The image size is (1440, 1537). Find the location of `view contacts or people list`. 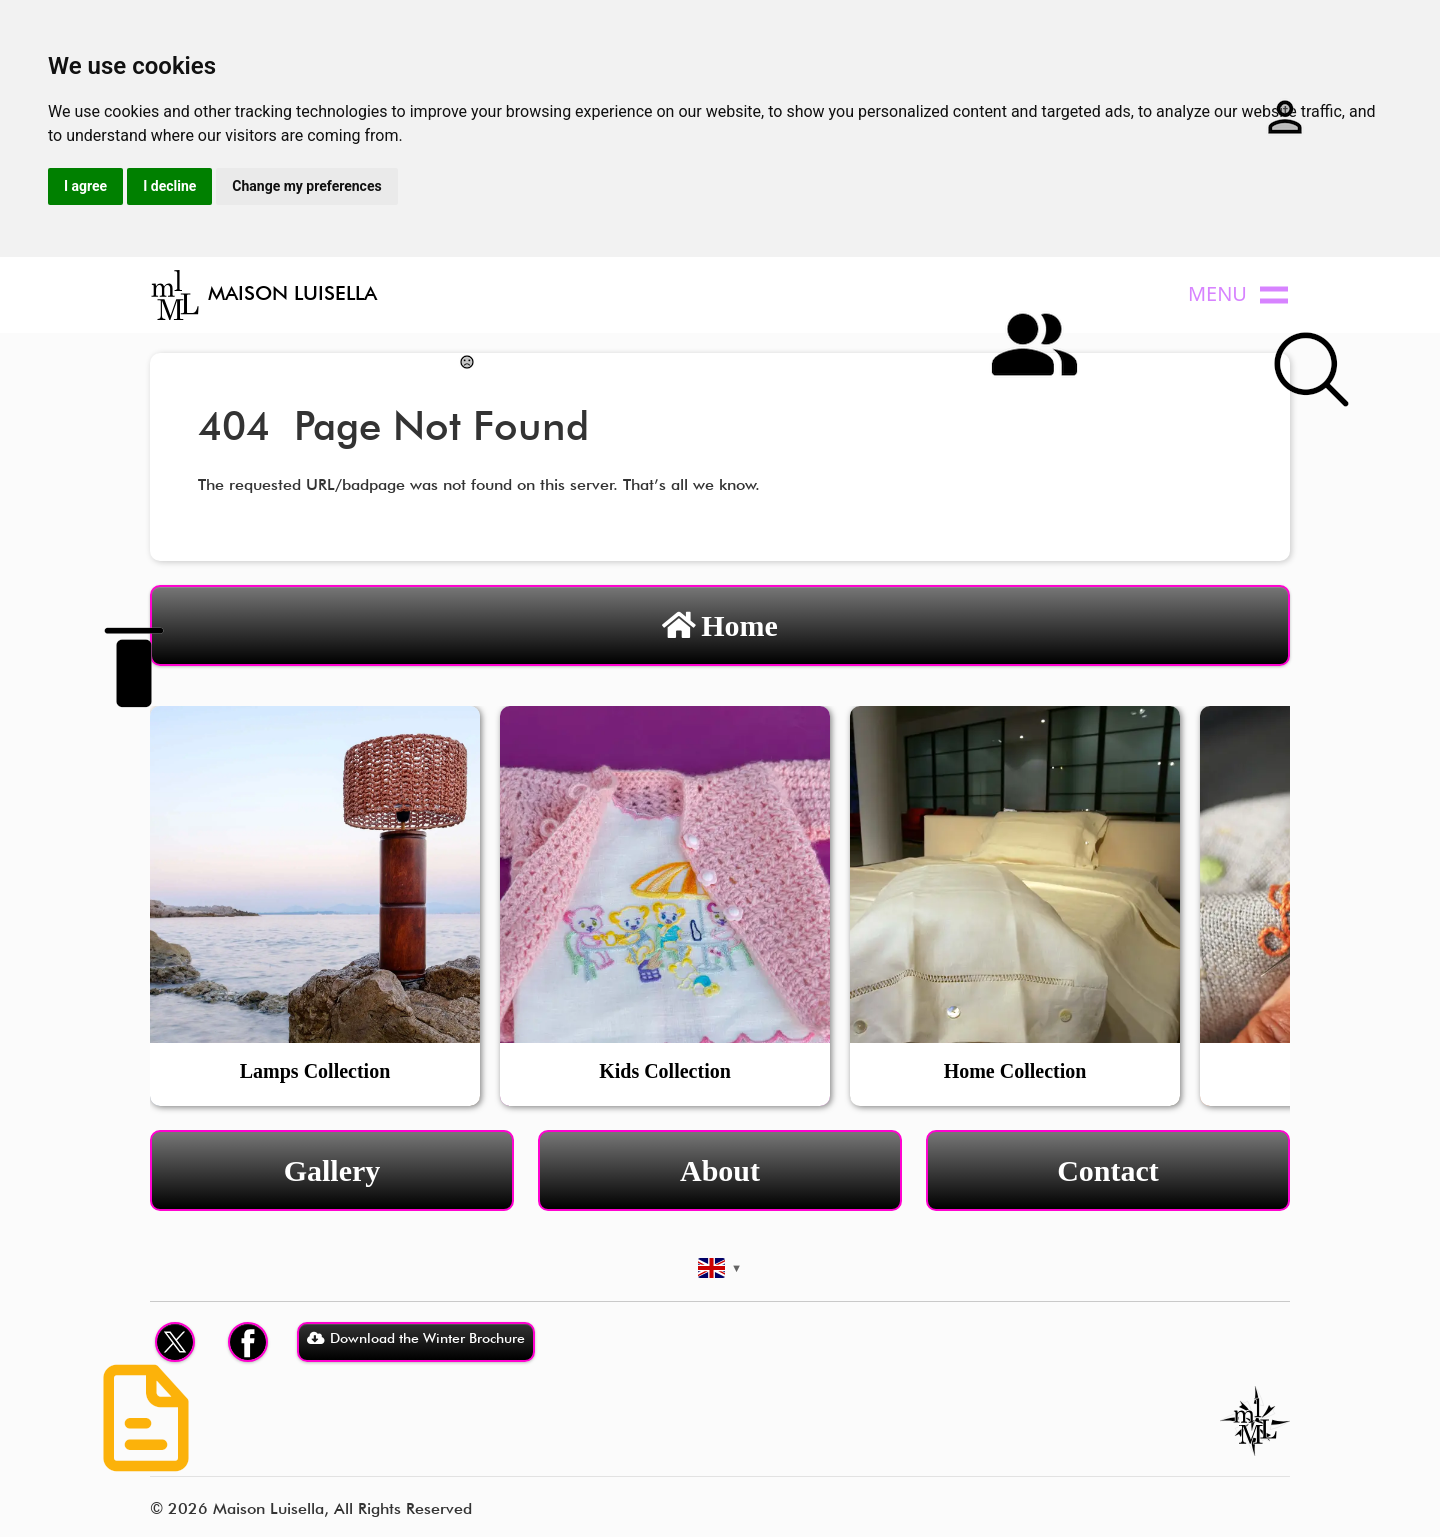

view contacts or people list is located at coordinates (1034, 344).